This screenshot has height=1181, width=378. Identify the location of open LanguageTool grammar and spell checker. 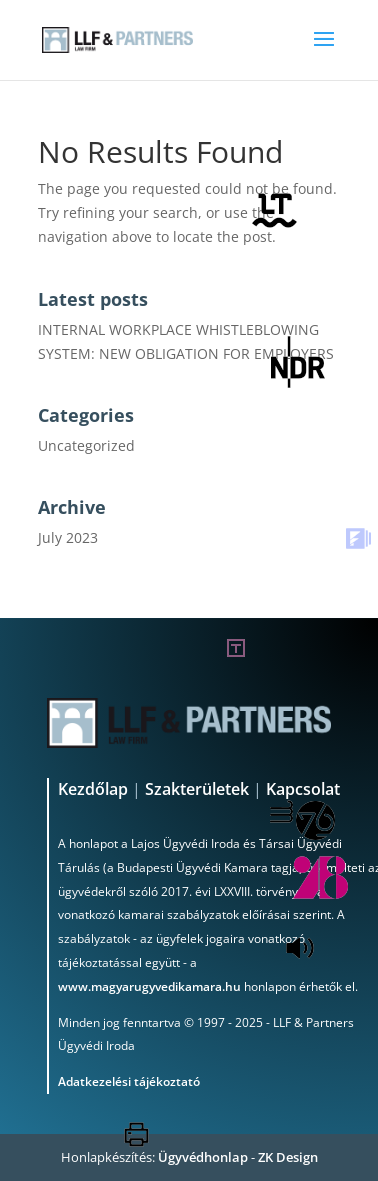
(274, 210).